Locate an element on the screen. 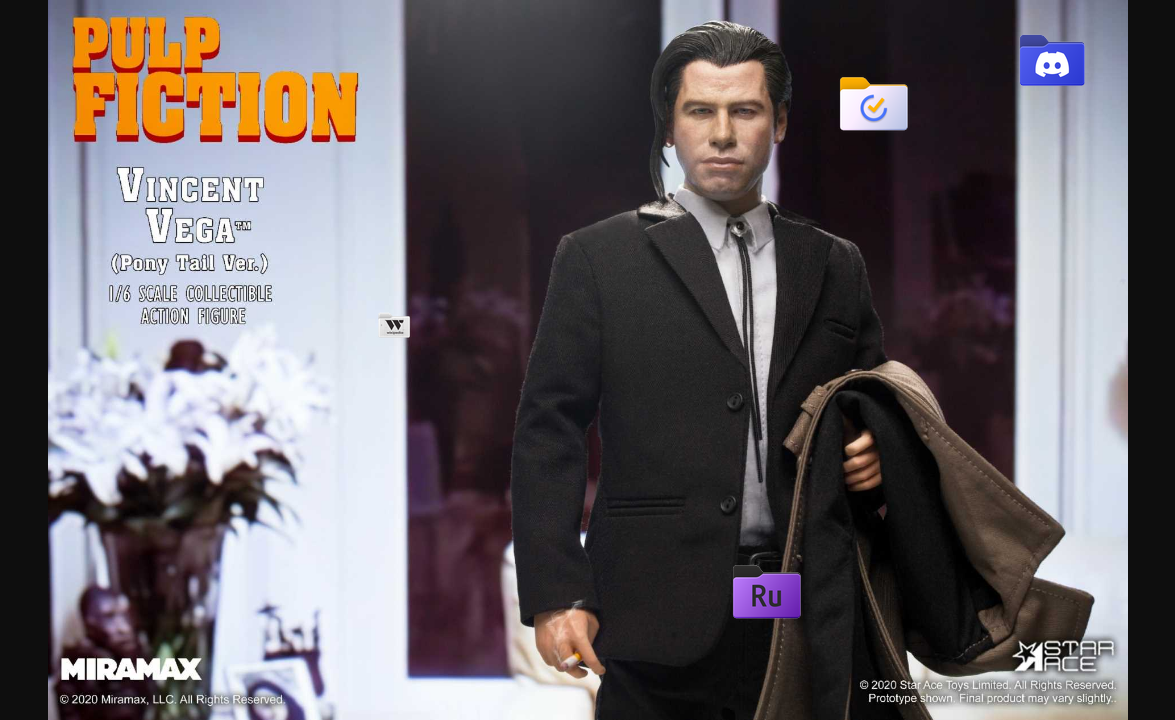 The height and width of the screenshot is (720, 1175). open folder containing Adobe Rush project files is located at coordinates (766, 593).